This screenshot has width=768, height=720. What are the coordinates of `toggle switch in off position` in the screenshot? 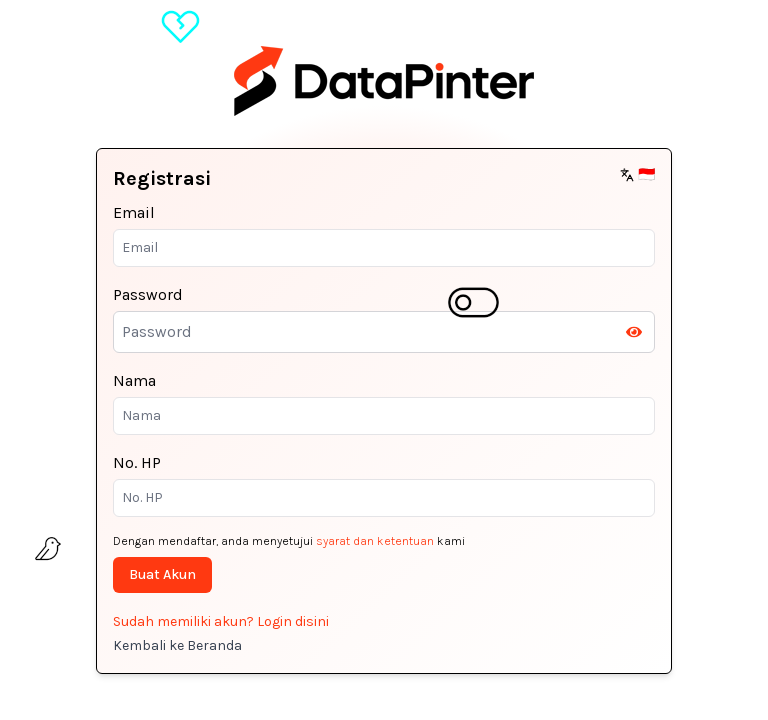 It's located at (473, 302).